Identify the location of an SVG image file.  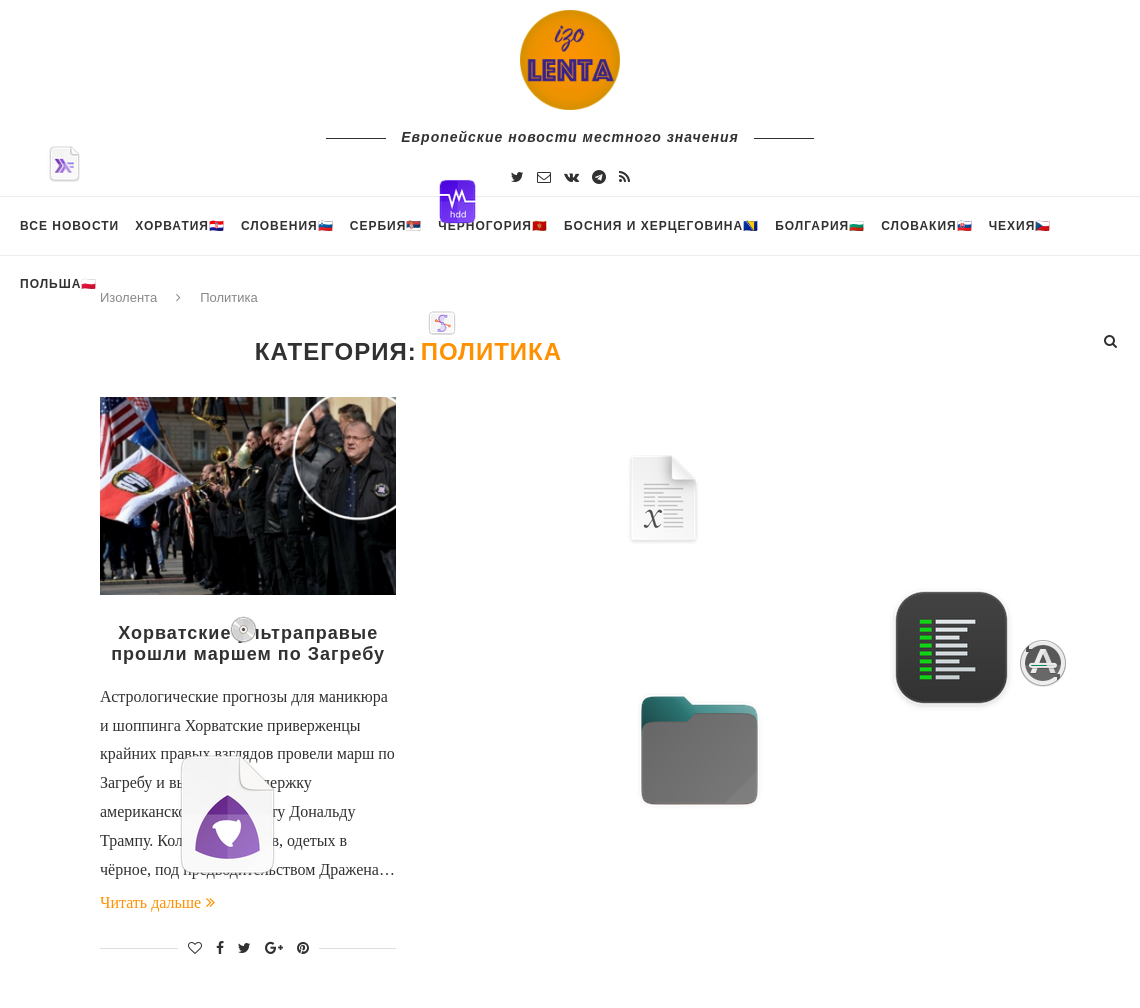
(442, 322).